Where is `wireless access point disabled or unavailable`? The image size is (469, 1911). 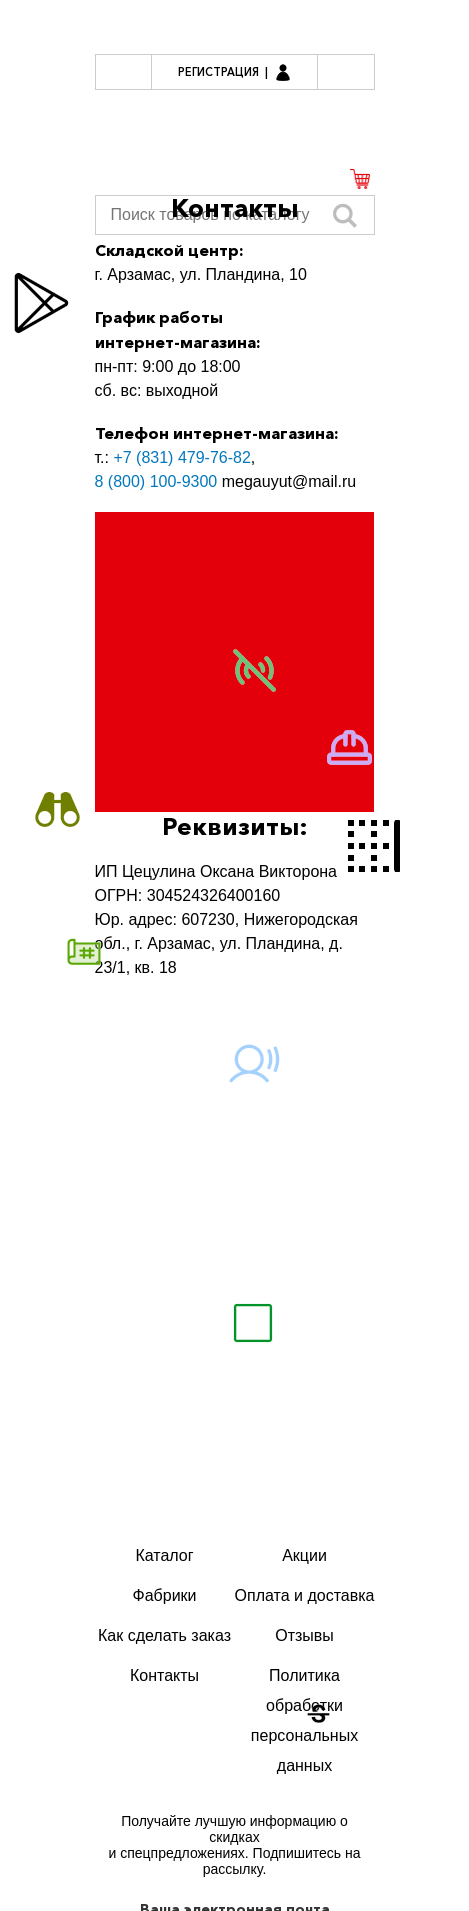 wireless access point disabled or unavailable is located at coordinates (254, 670).